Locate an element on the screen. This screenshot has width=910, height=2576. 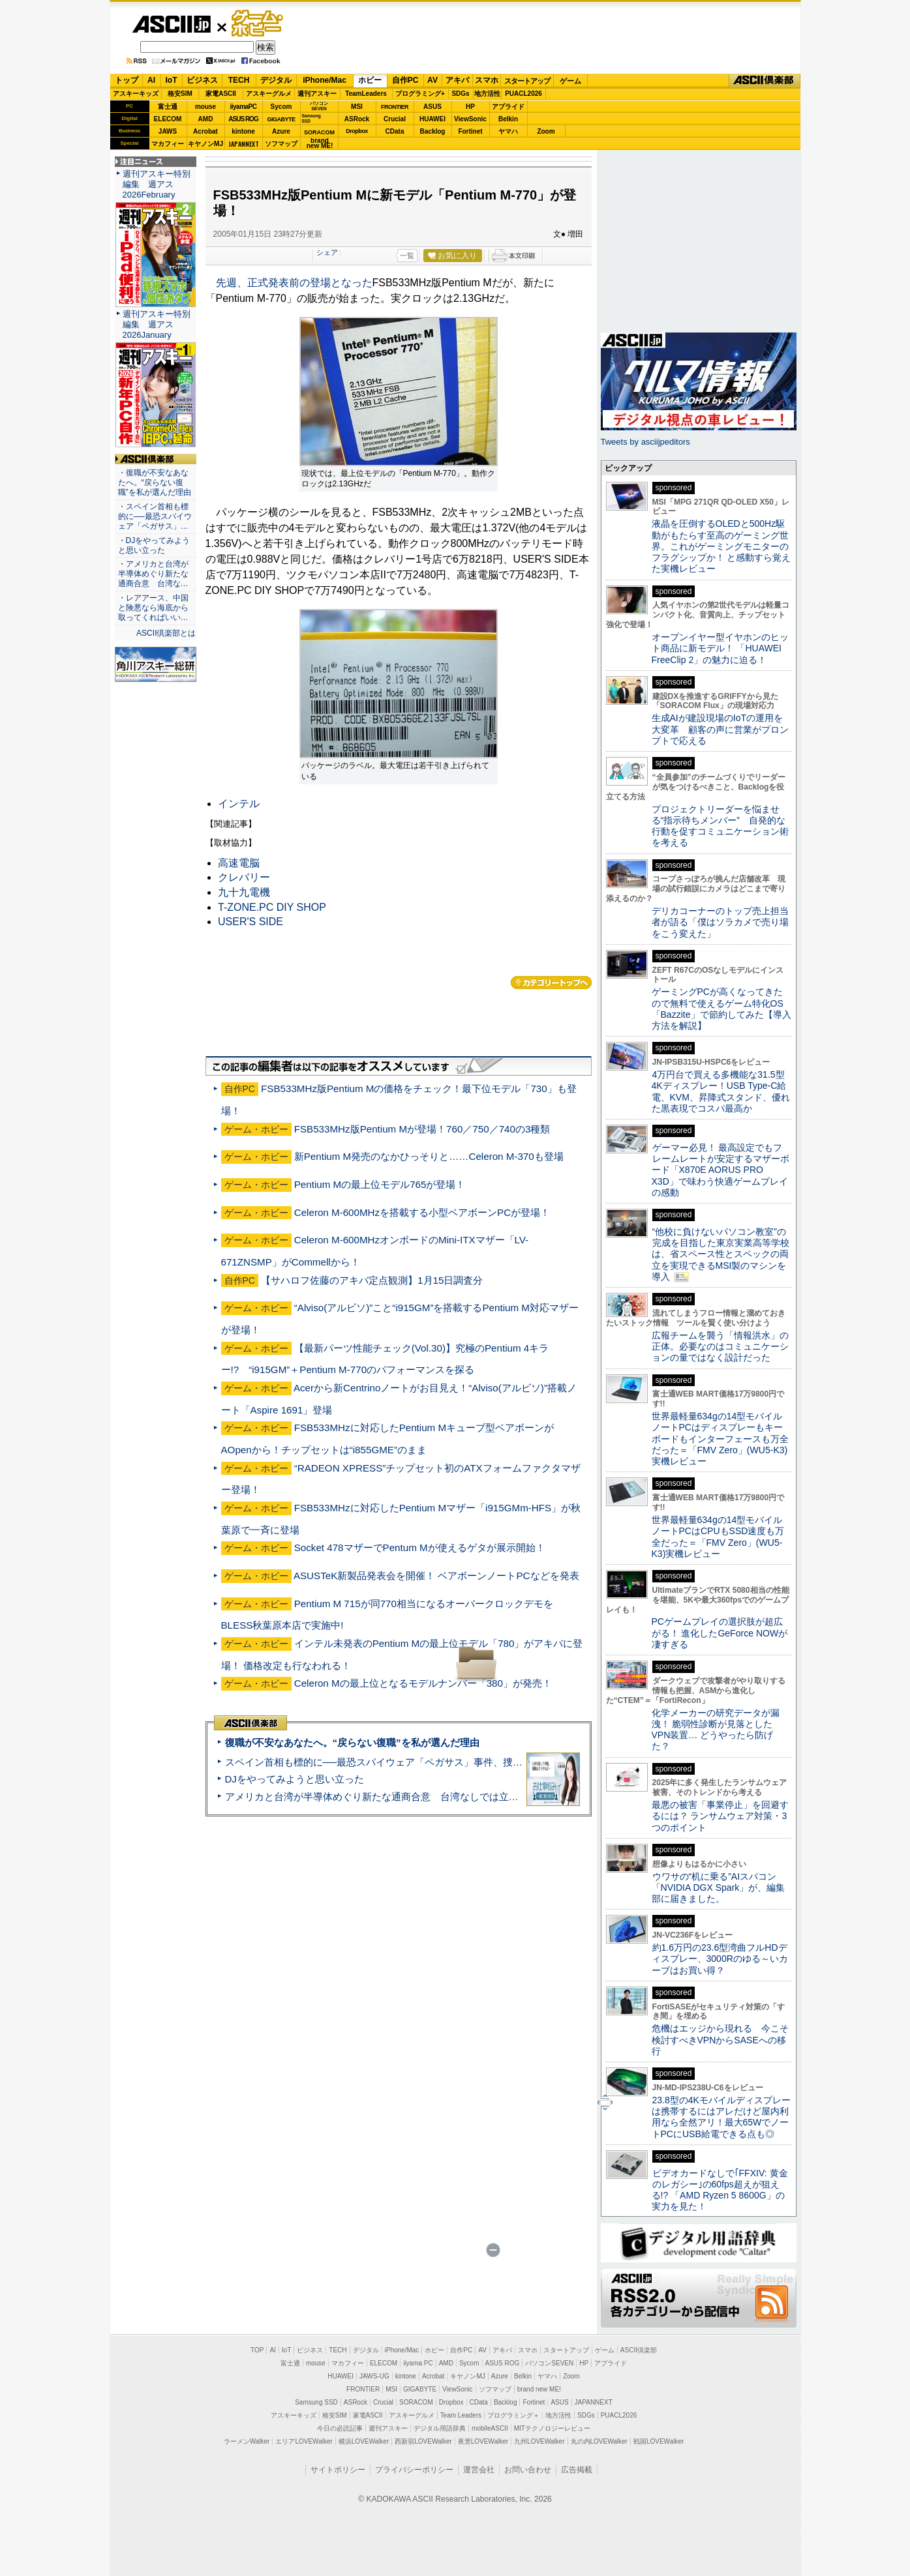
view contents of an open folder is located at coordinates (476, 1665).